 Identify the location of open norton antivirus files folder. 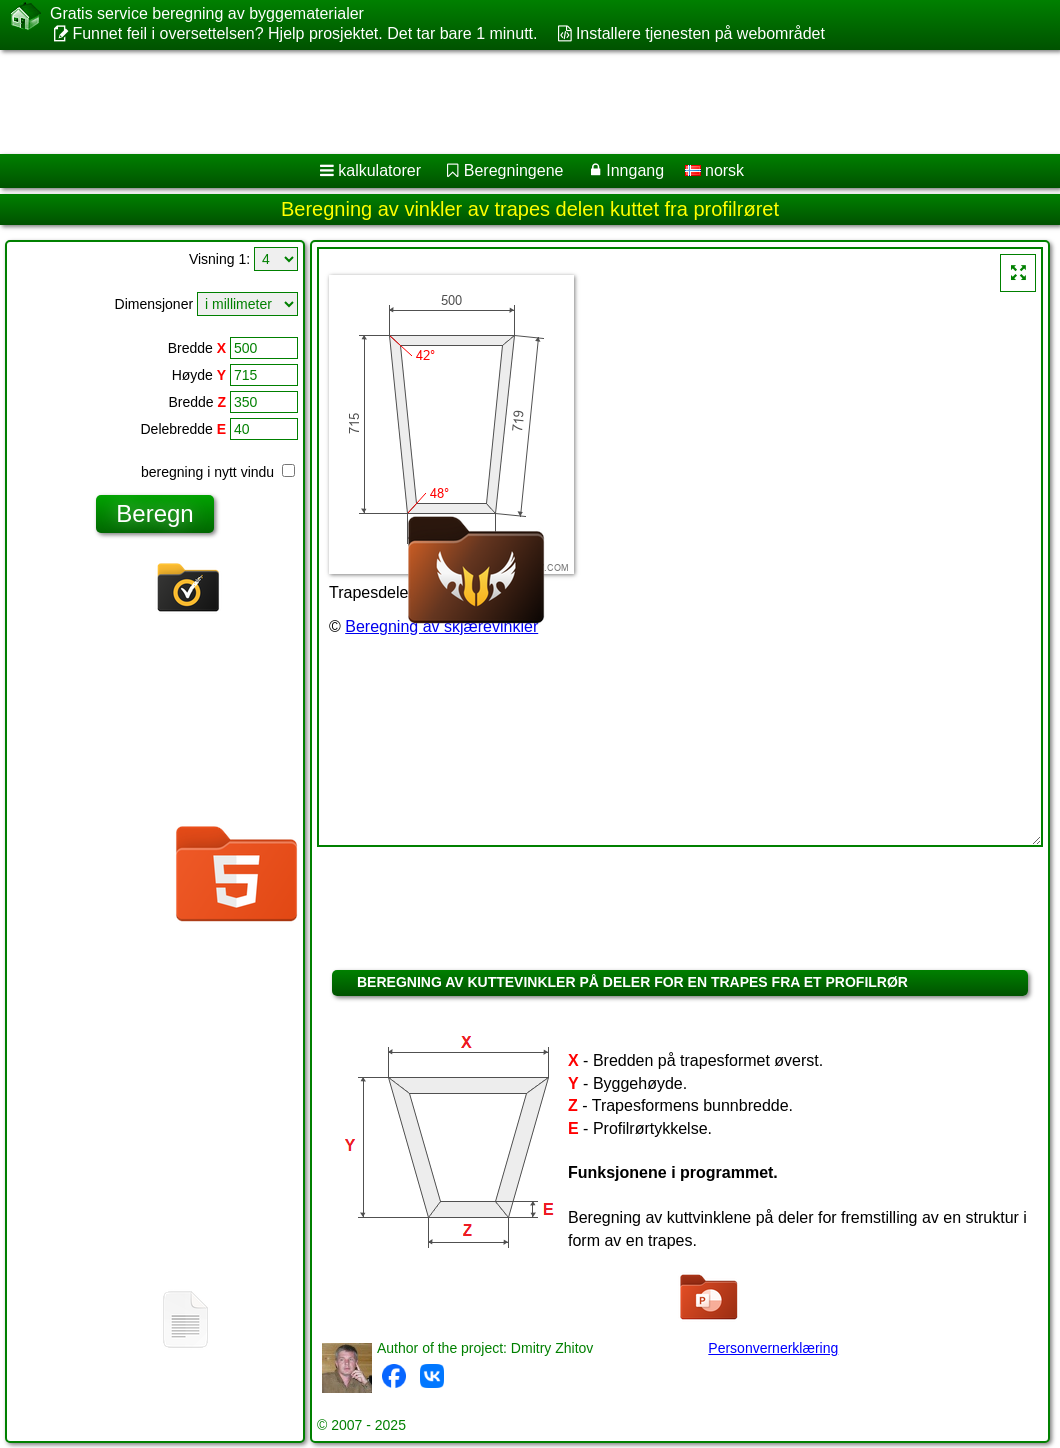
(188, 589).